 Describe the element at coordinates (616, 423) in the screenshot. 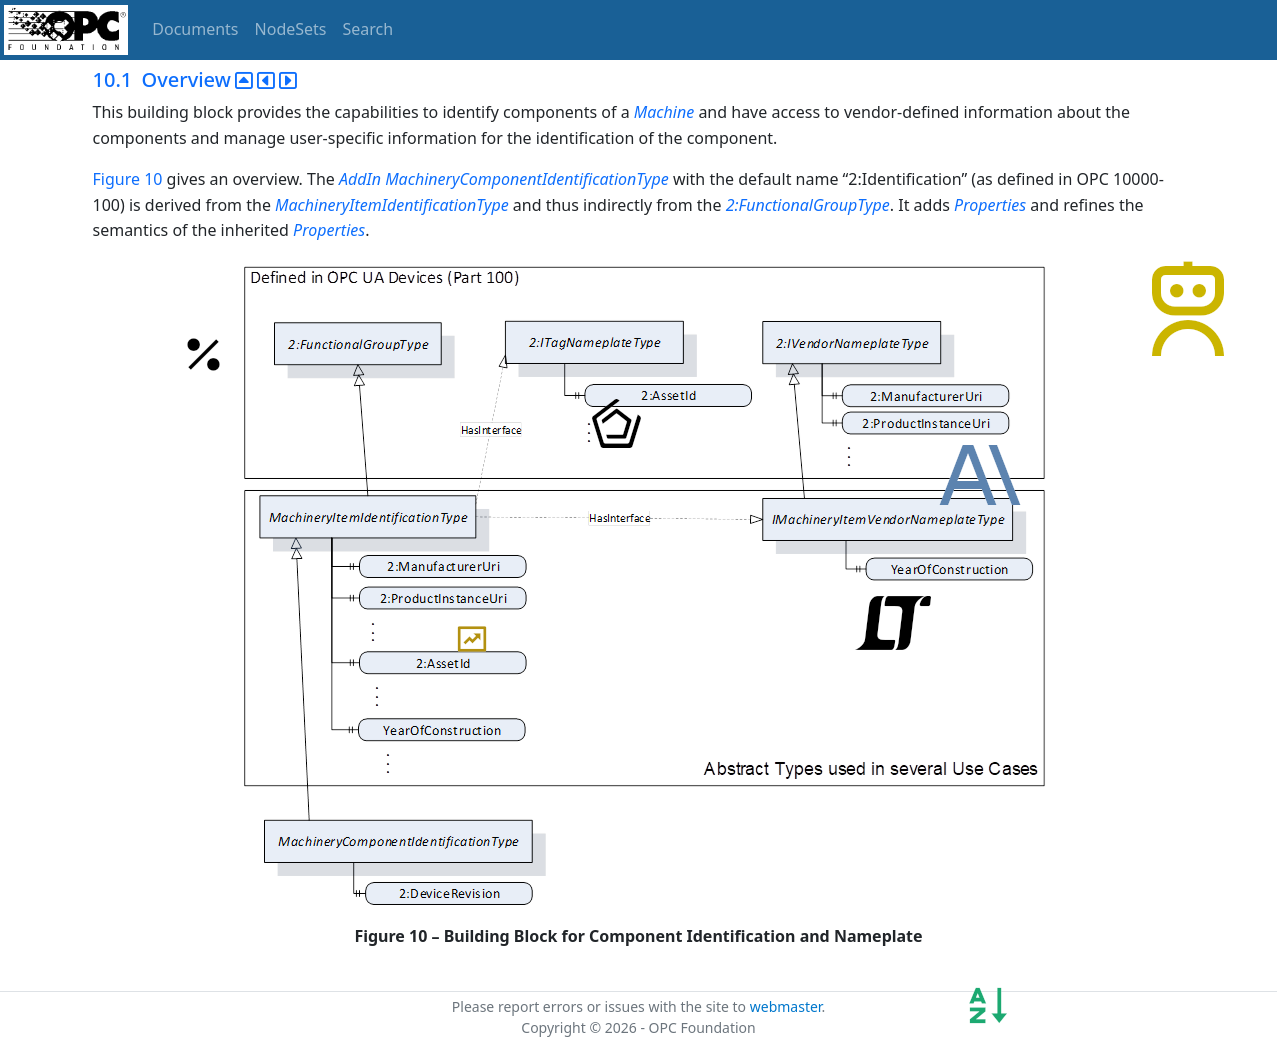

I see `geode geometry dash mod loader logo` at that location.